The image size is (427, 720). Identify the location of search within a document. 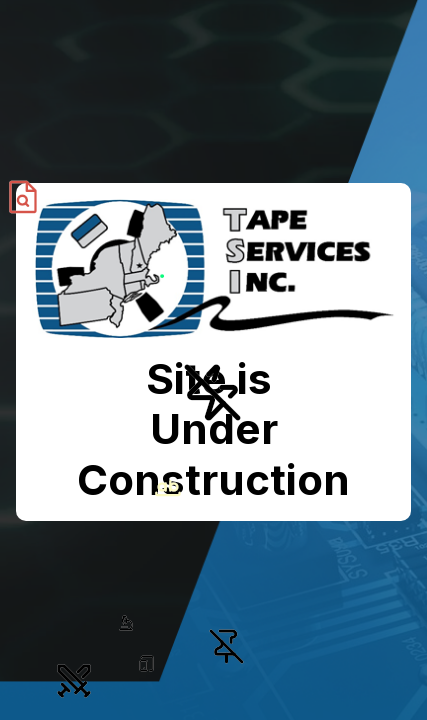
(23, 197).